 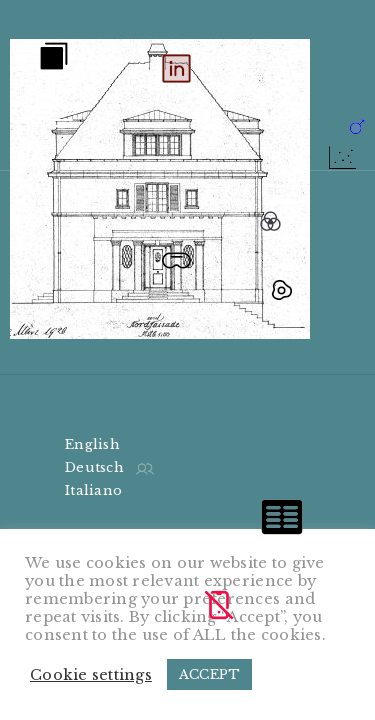 I want to click on copy to clipboard, so click(x=54, y=56).